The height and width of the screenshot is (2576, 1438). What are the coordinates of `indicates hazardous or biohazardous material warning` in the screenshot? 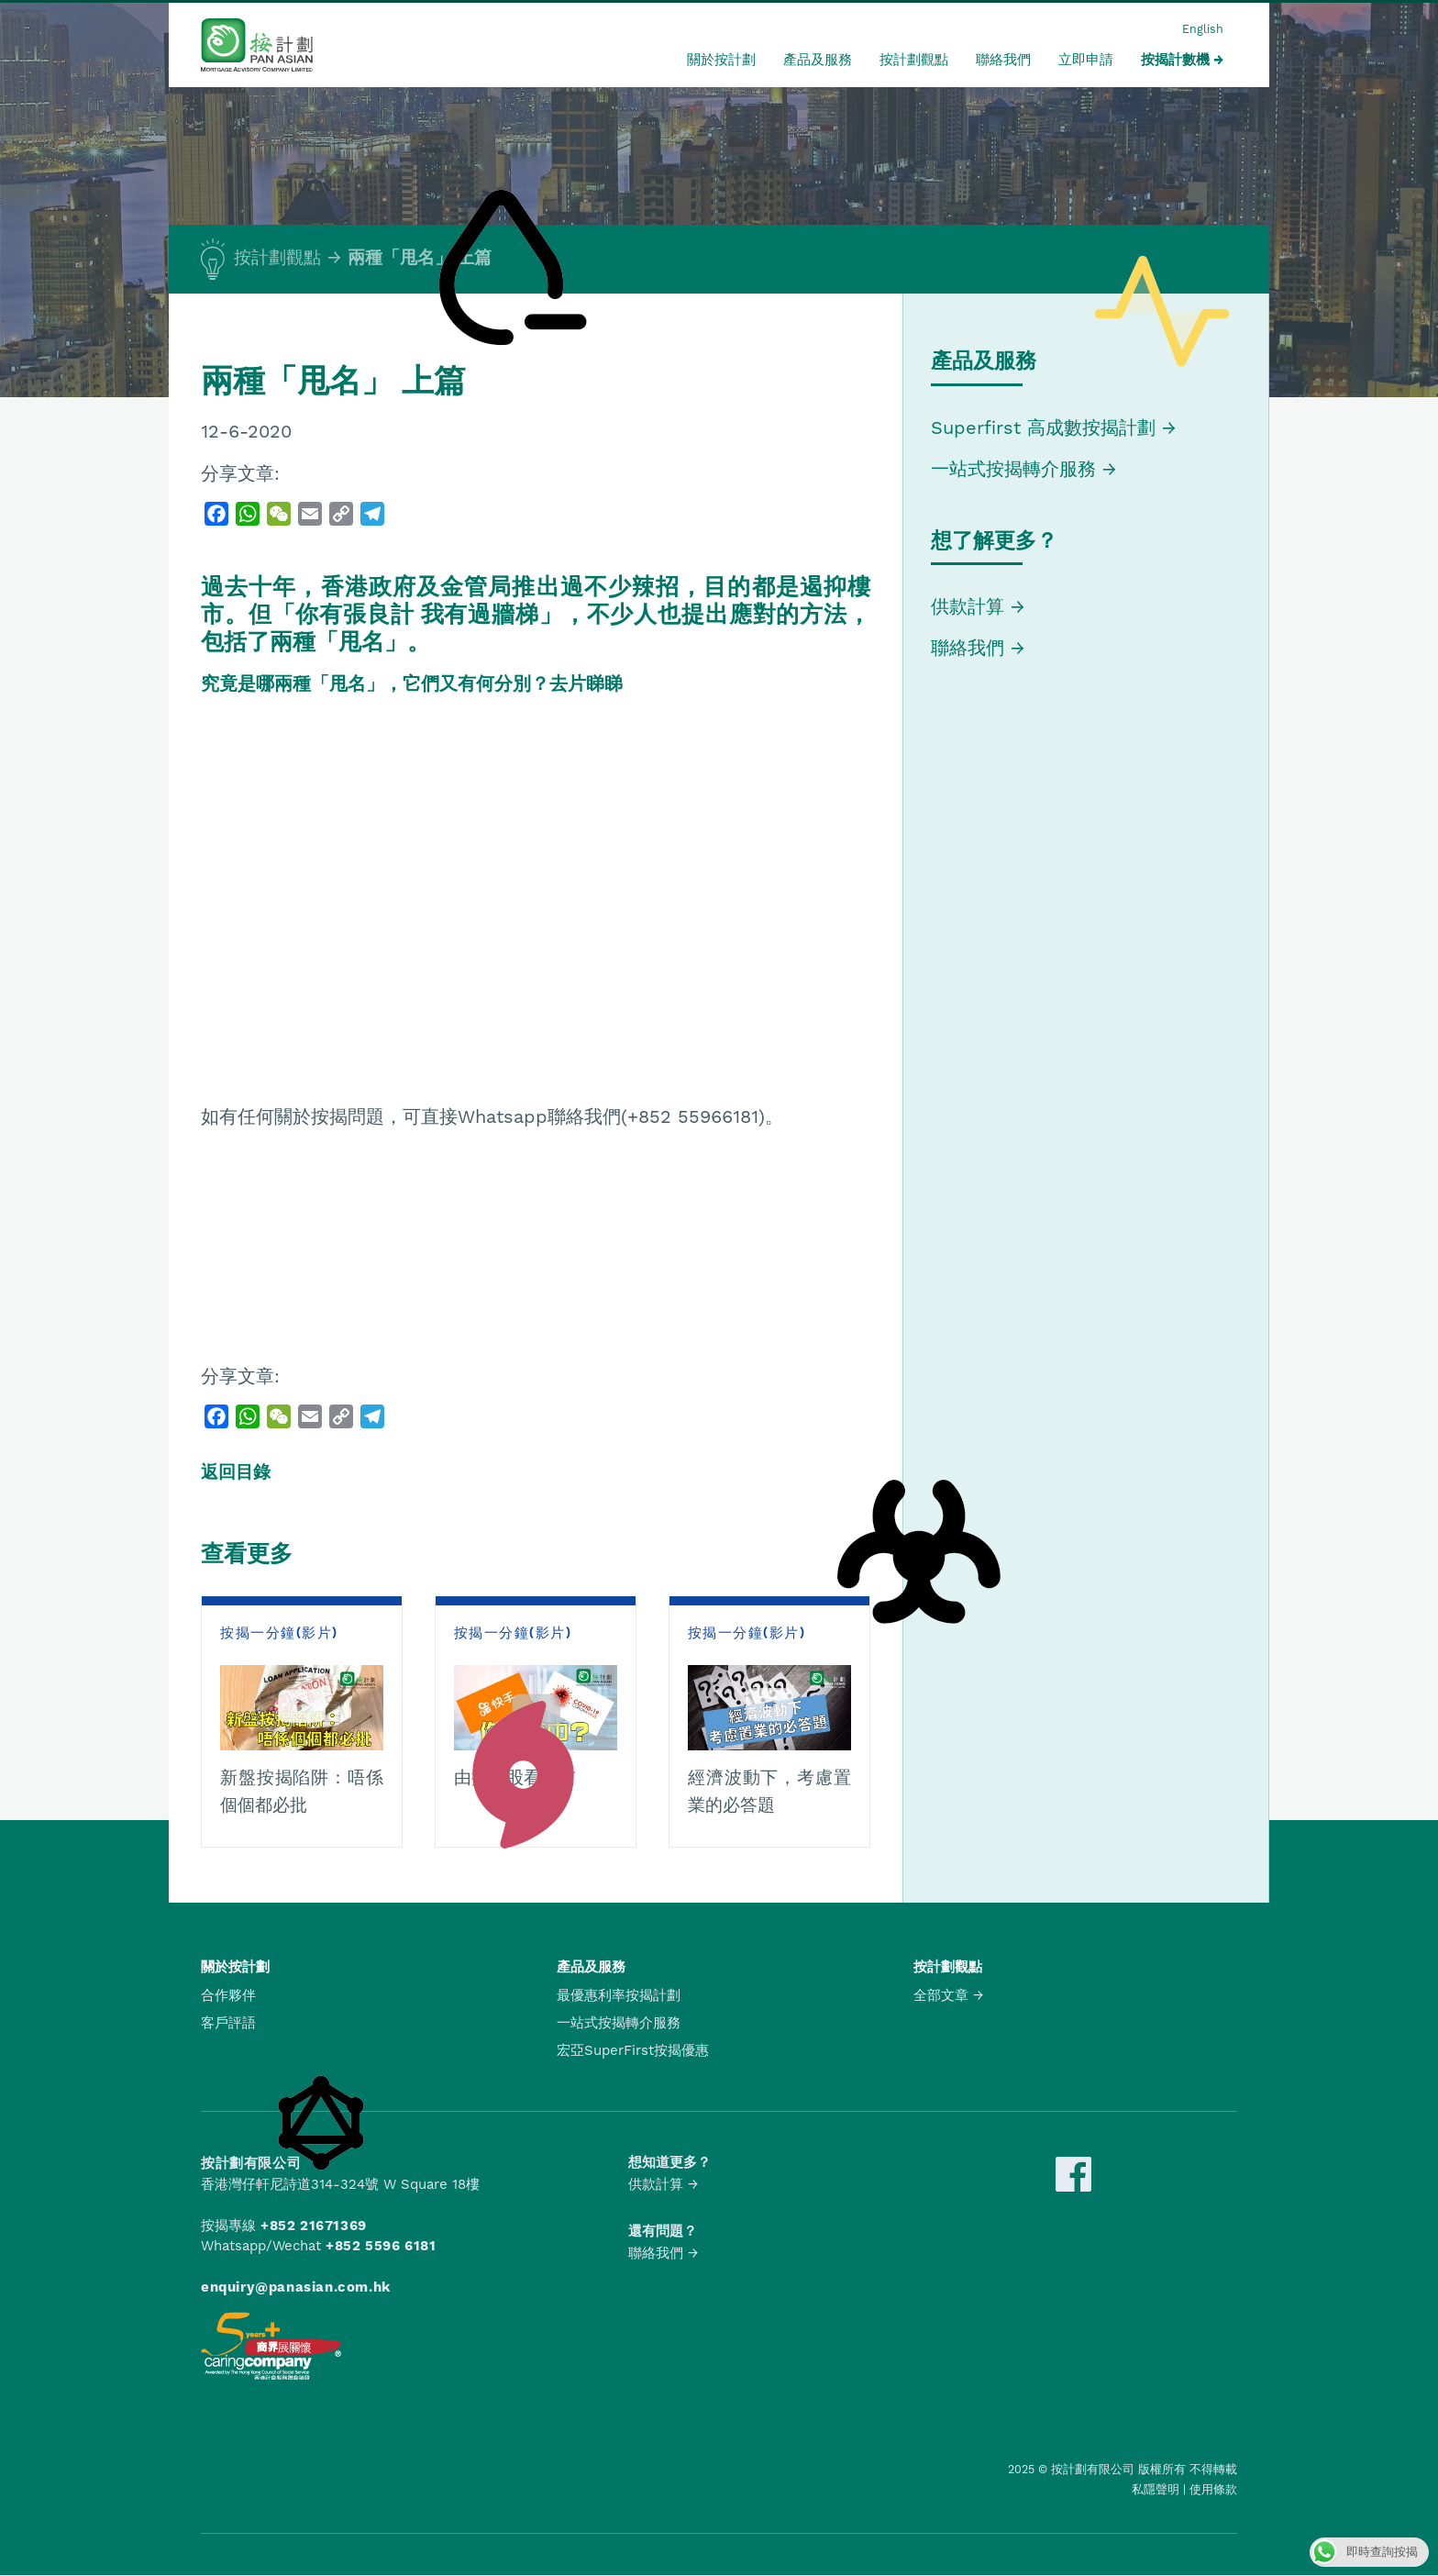 It's located at (919, 1557).